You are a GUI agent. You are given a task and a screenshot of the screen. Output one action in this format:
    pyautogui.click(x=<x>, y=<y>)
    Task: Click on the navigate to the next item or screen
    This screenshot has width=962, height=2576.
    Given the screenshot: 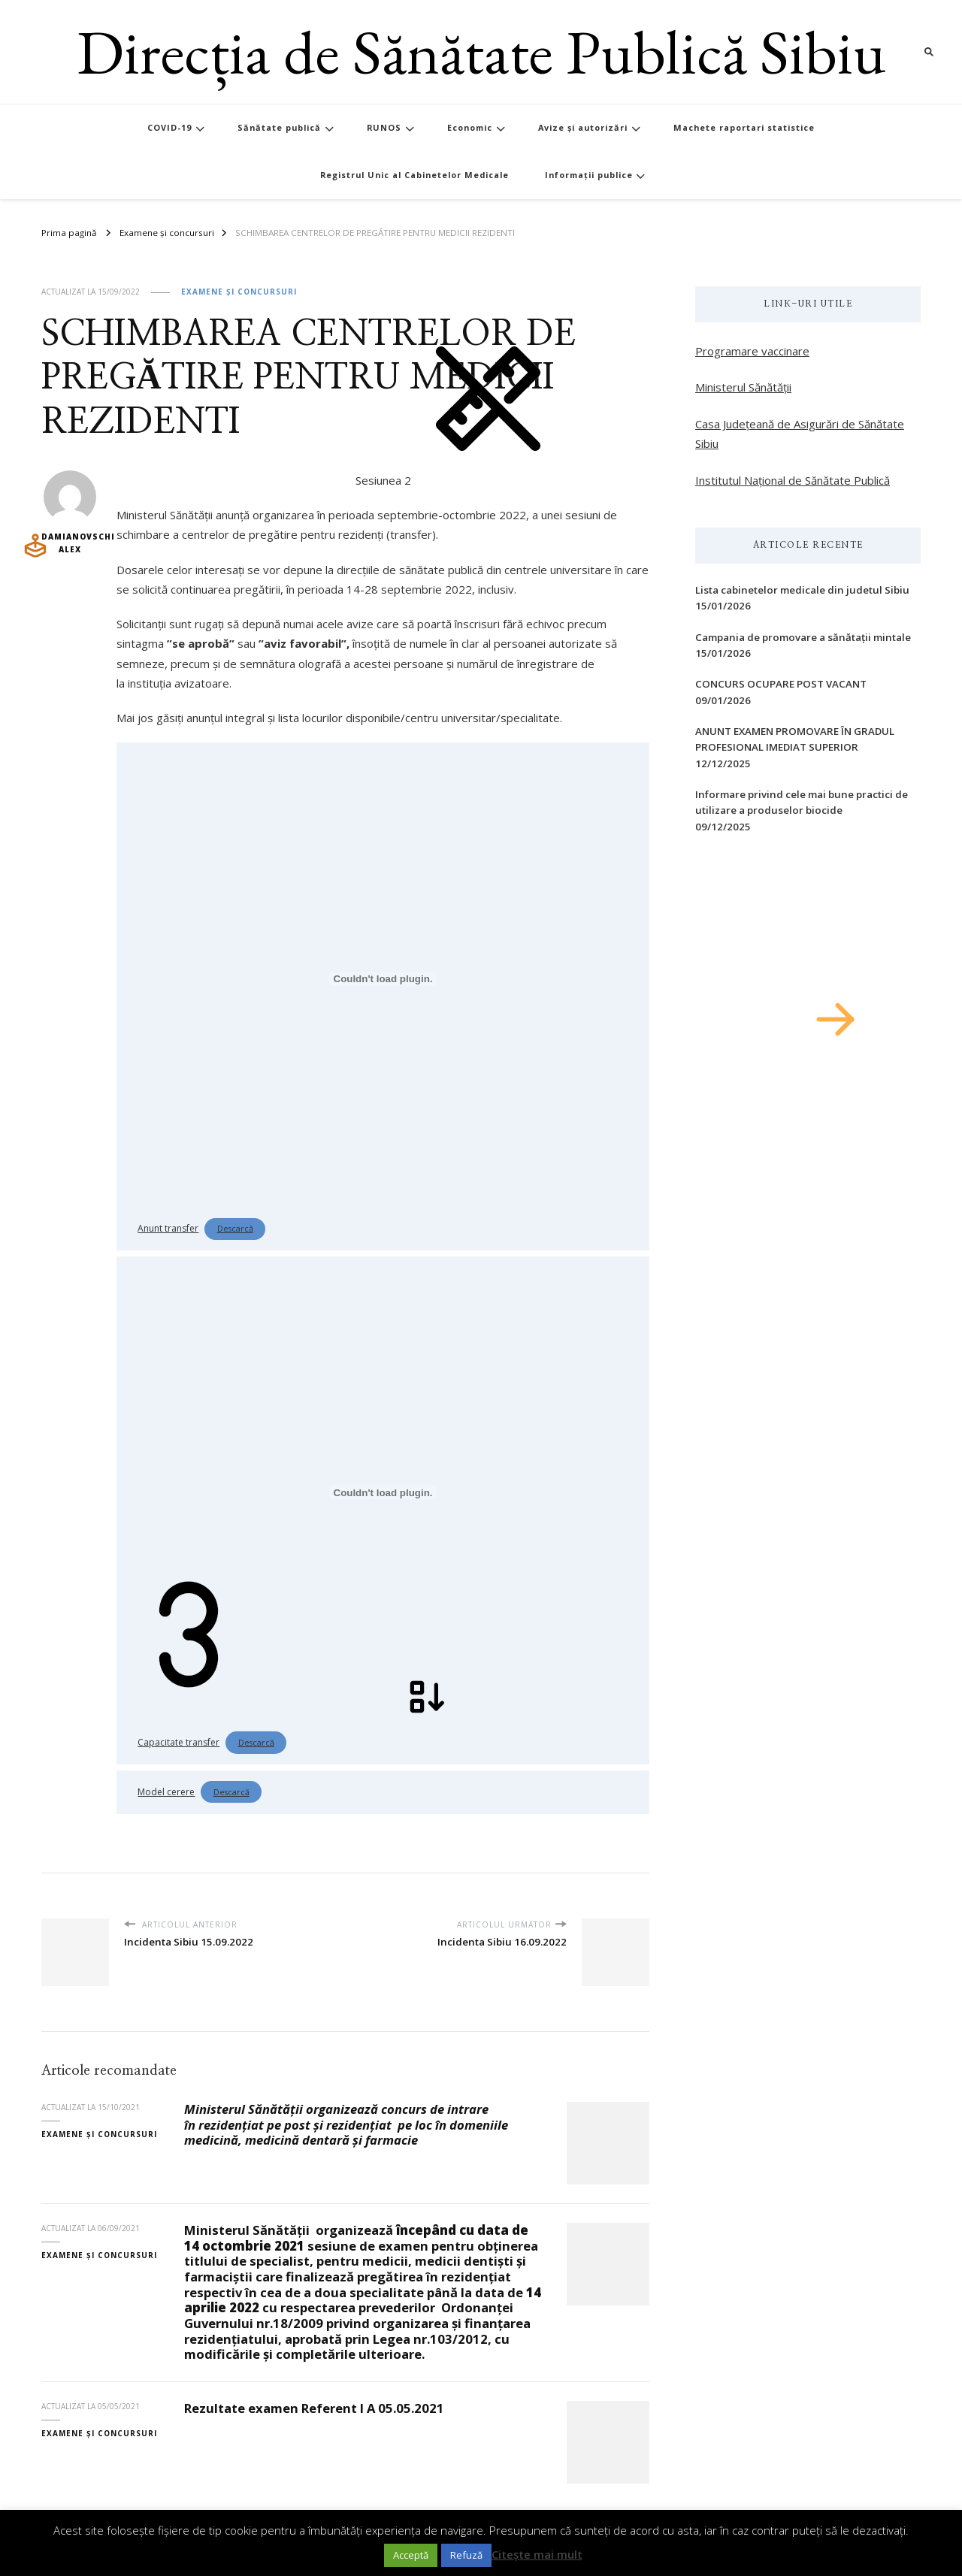 What is the action you would take?
    pyautogui.click(x=835, y=1019)
    